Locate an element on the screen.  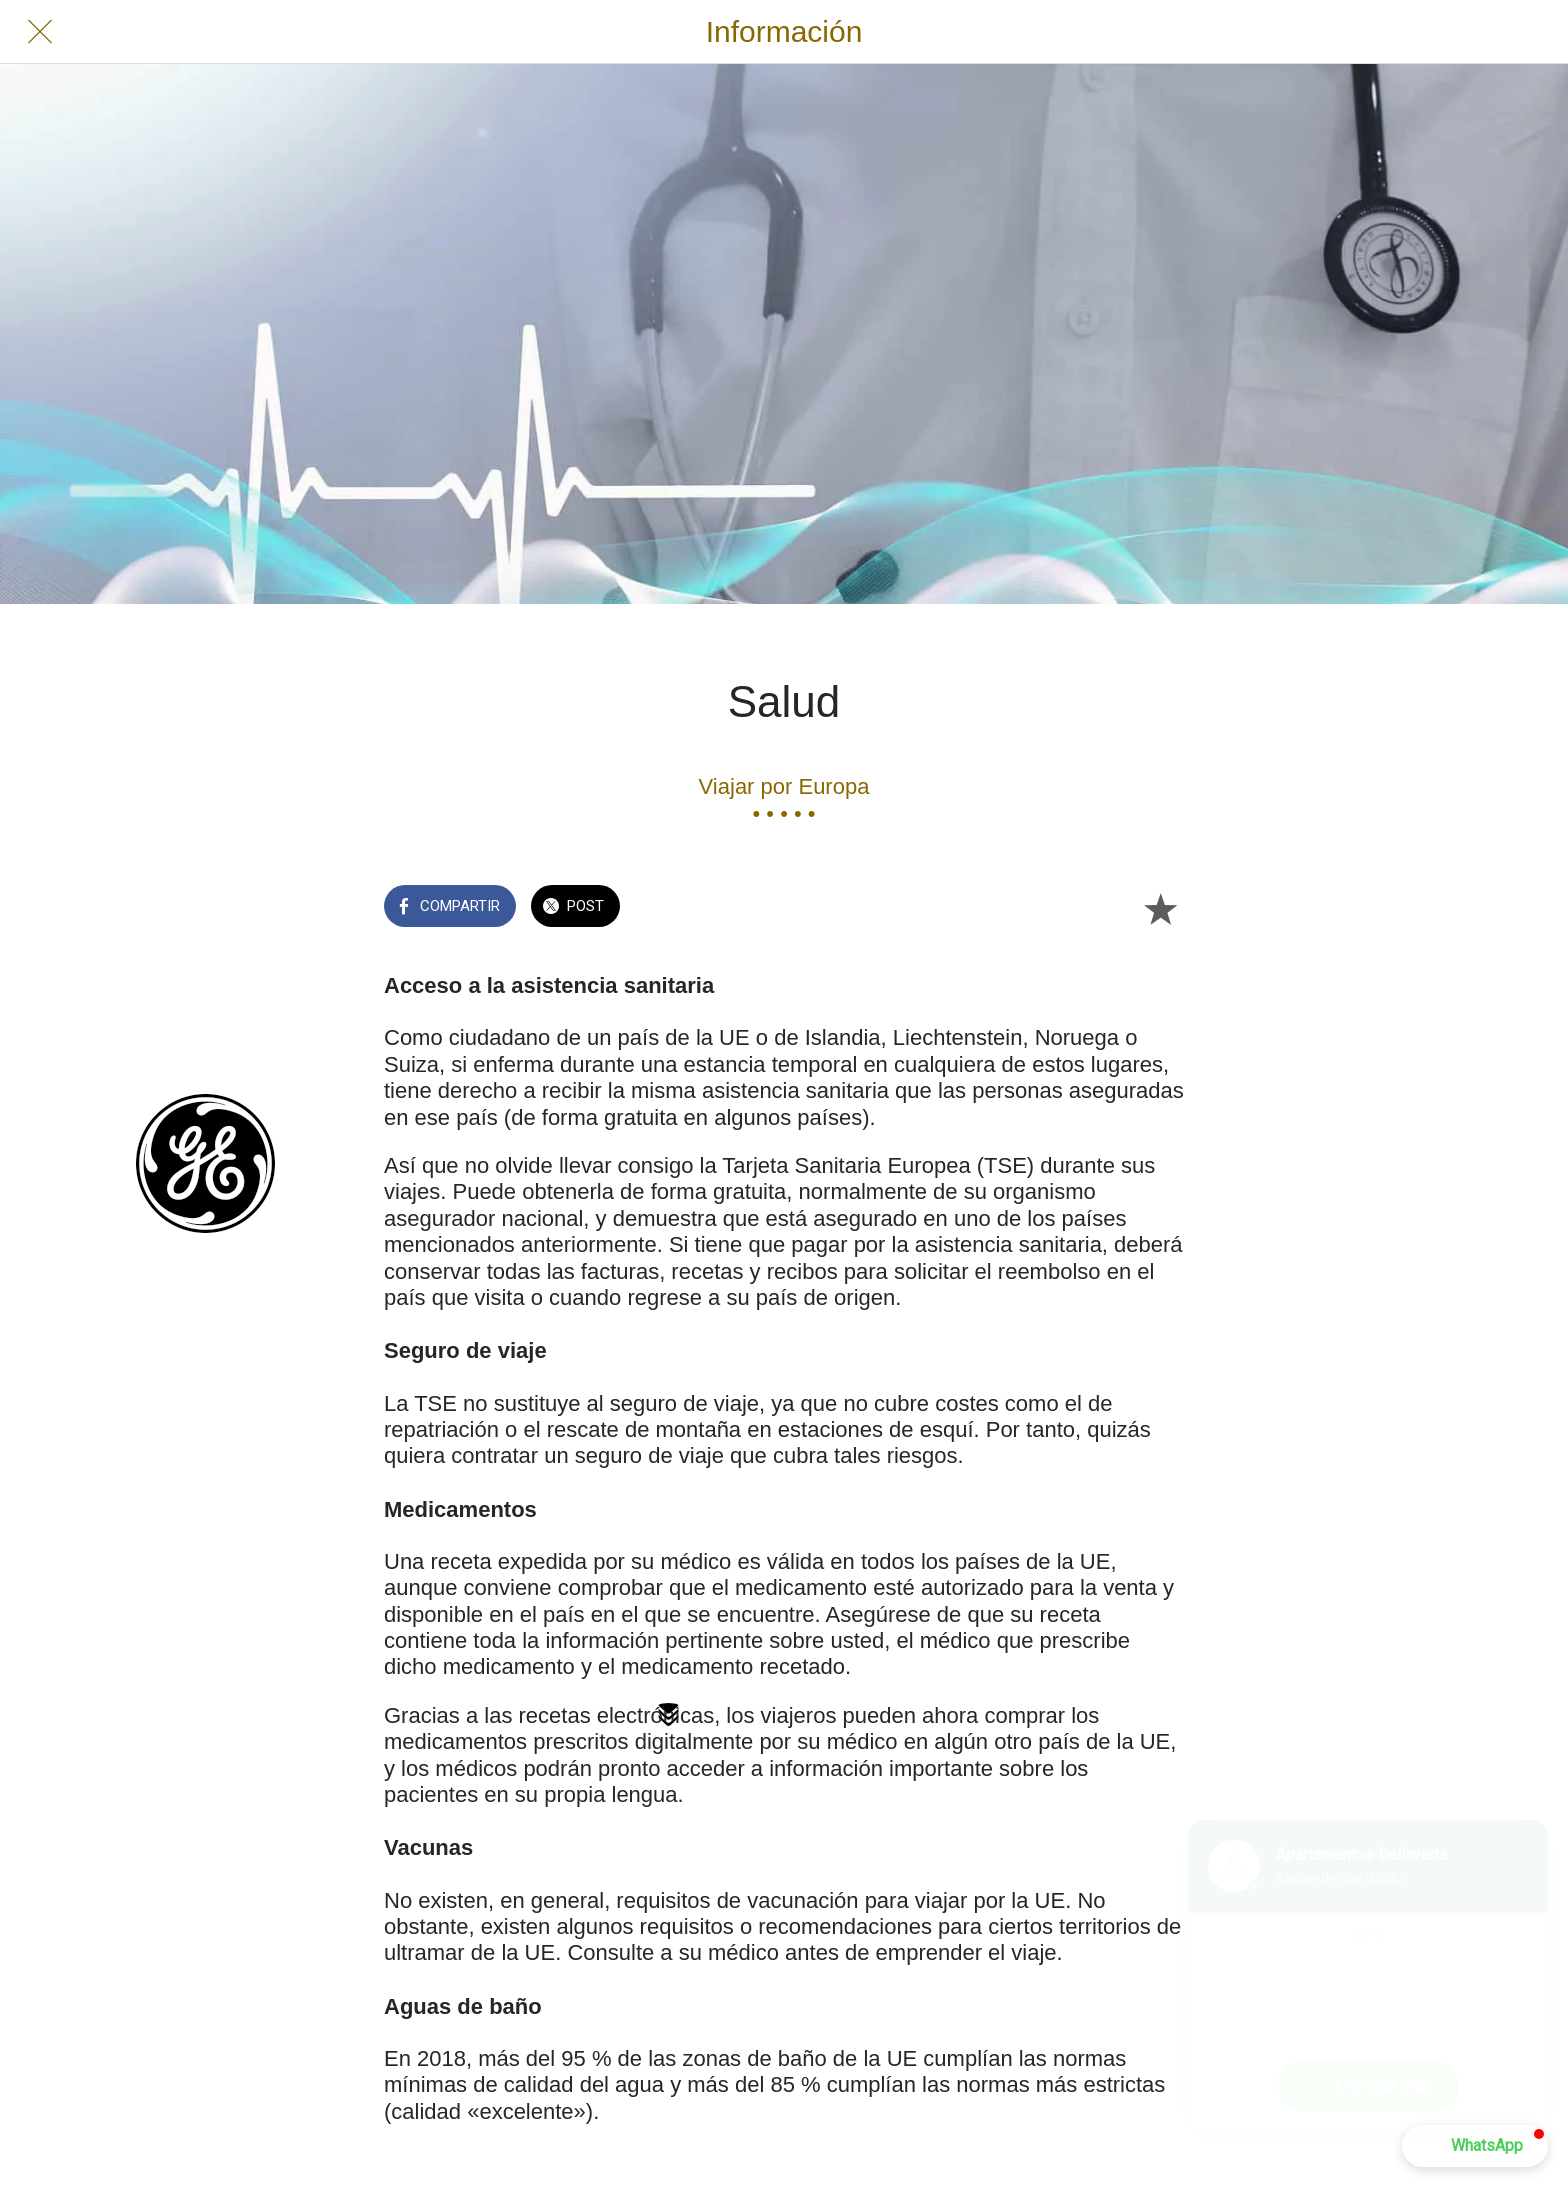
VictoriaMetrics logo is located at coordinates (668, 1714).